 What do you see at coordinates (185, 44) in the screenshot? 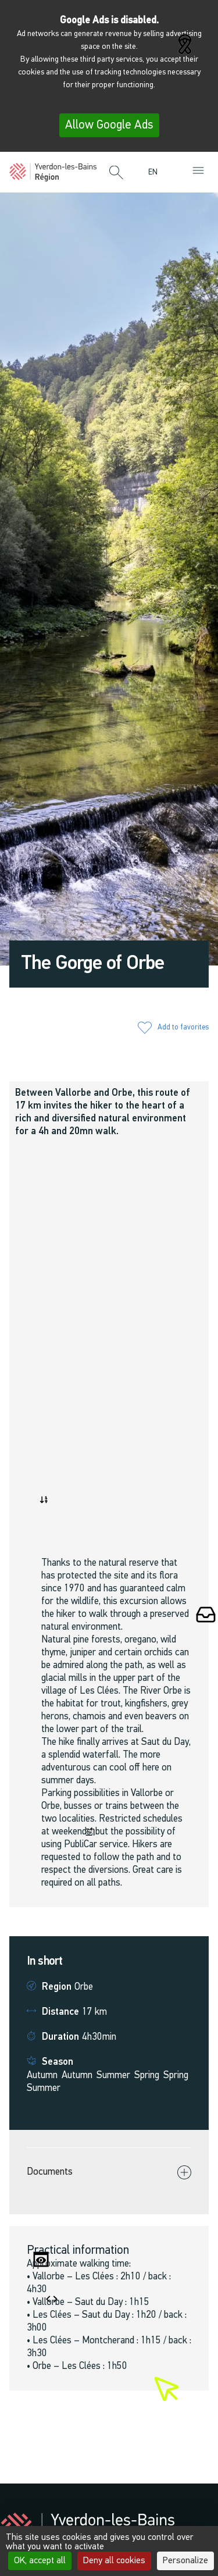
I see `awareness ribbon symbol for a cause or campaign` at bounding box center [185, 44].